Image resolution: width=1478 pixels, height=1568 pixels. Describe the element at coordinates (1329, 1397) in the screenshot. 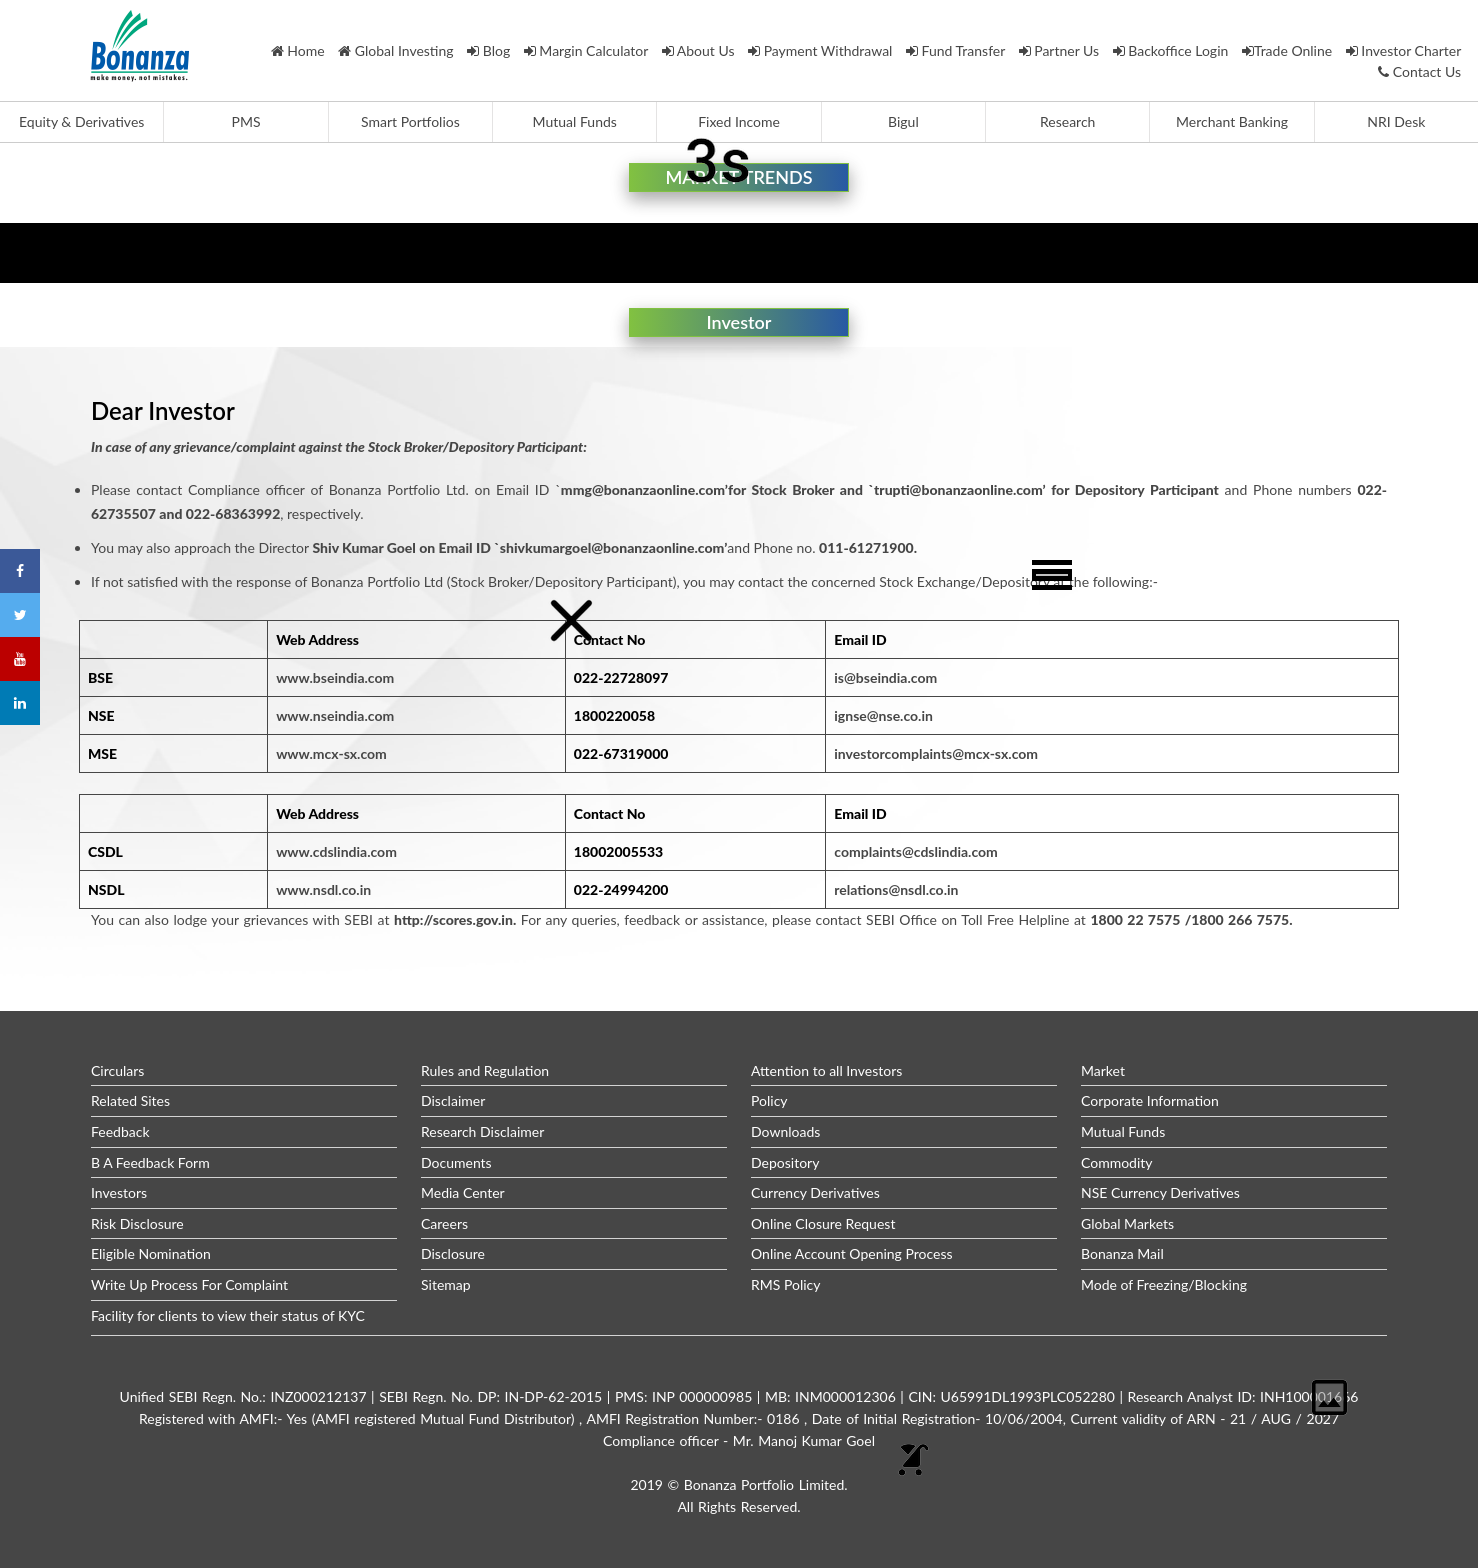

I see `view photos or images` at that location.